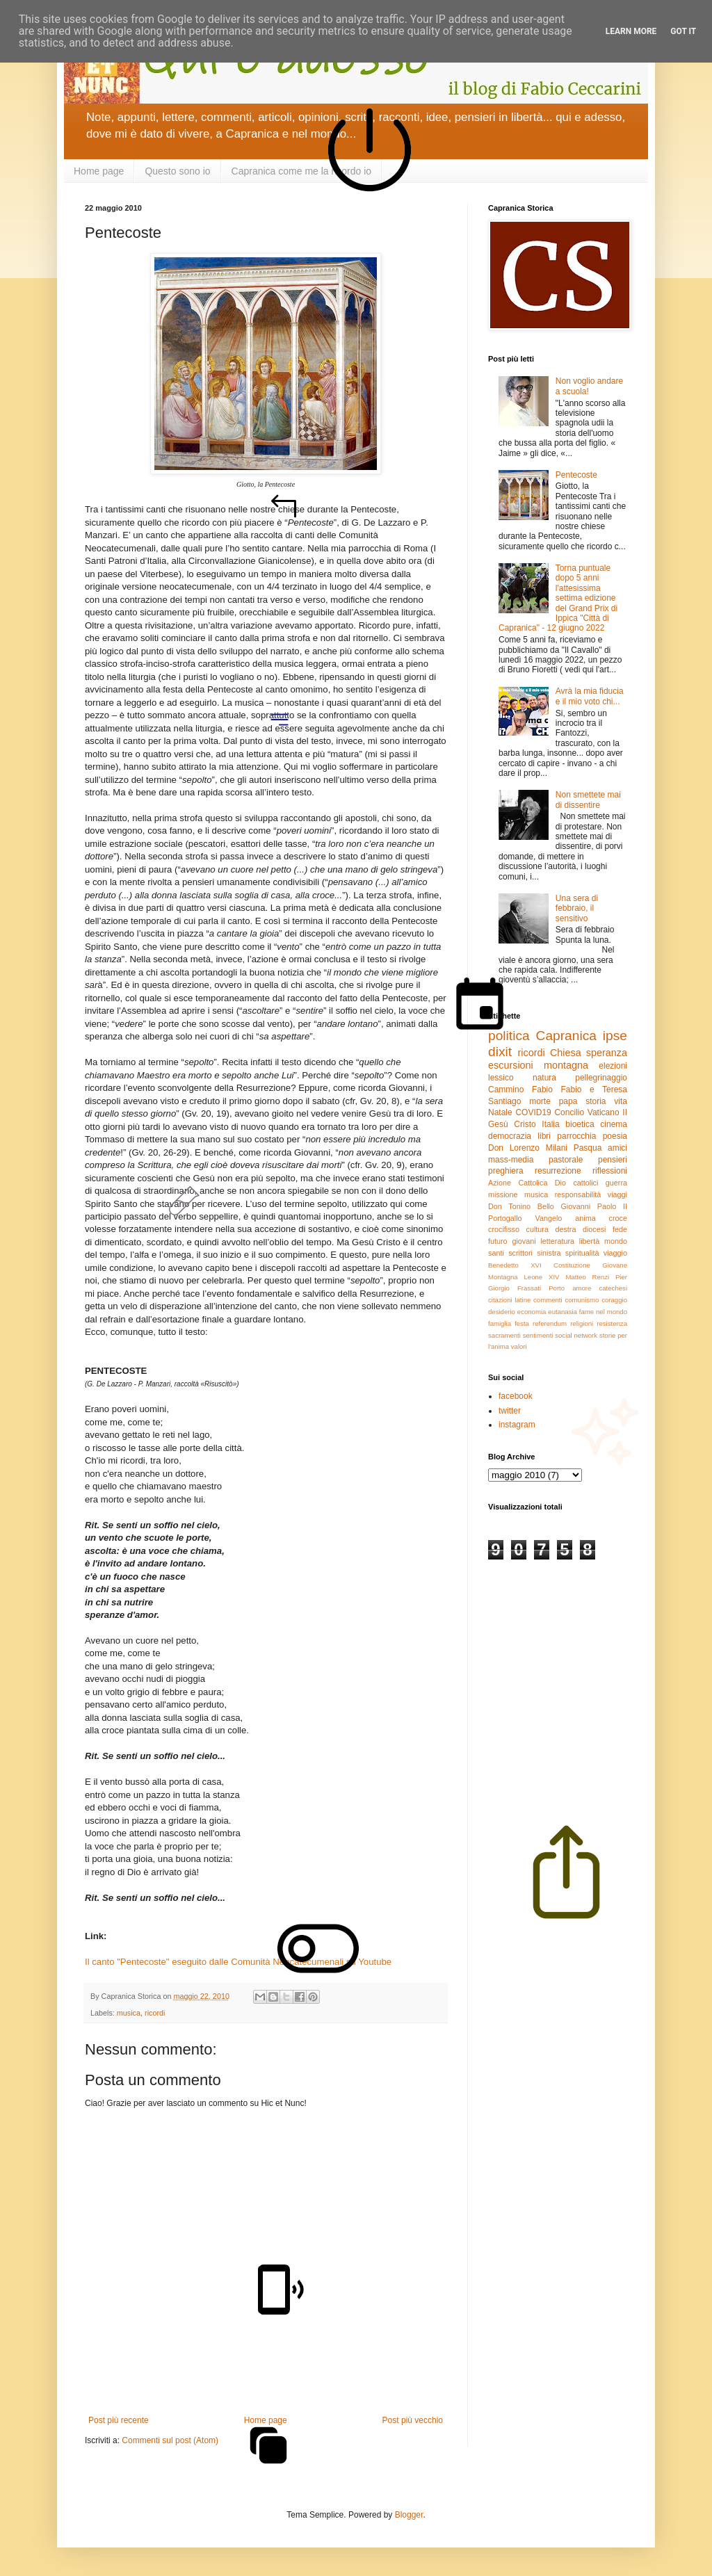 Image resolution: width=712 pixels, height=2576 pixels. Describe the element at coordinates (184, 1201) in the screenshot. I see `access experimental or beta features` at that location.